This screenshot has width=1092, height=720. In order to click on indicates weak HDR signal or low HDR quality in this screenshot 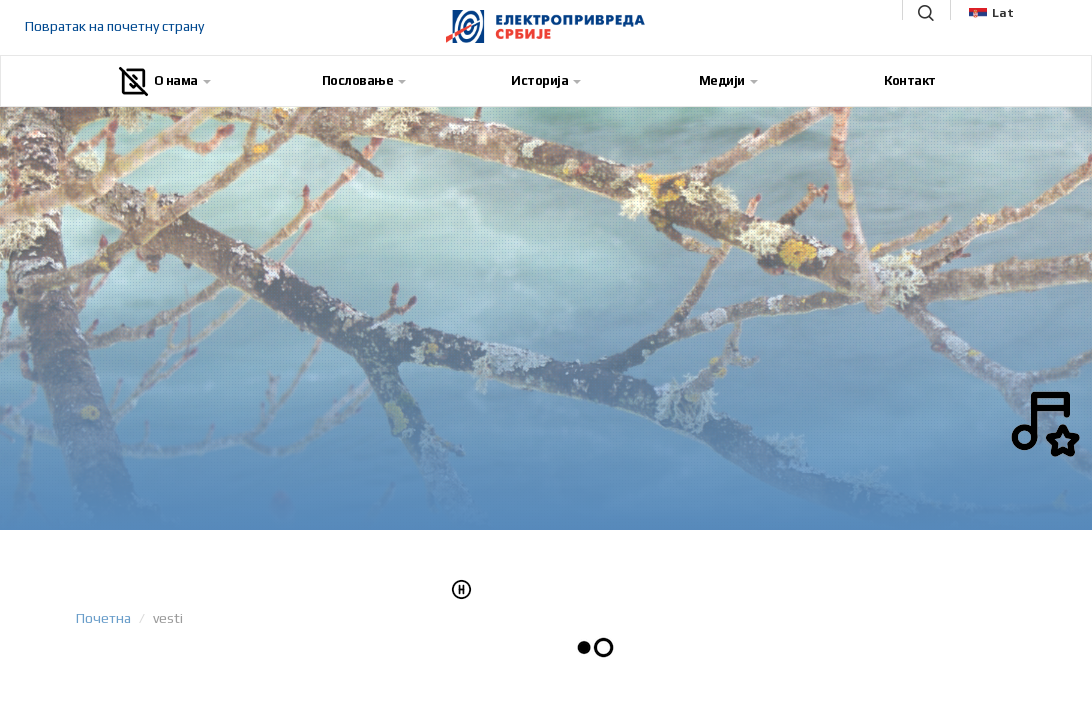, I will do `click(595, 647)`.